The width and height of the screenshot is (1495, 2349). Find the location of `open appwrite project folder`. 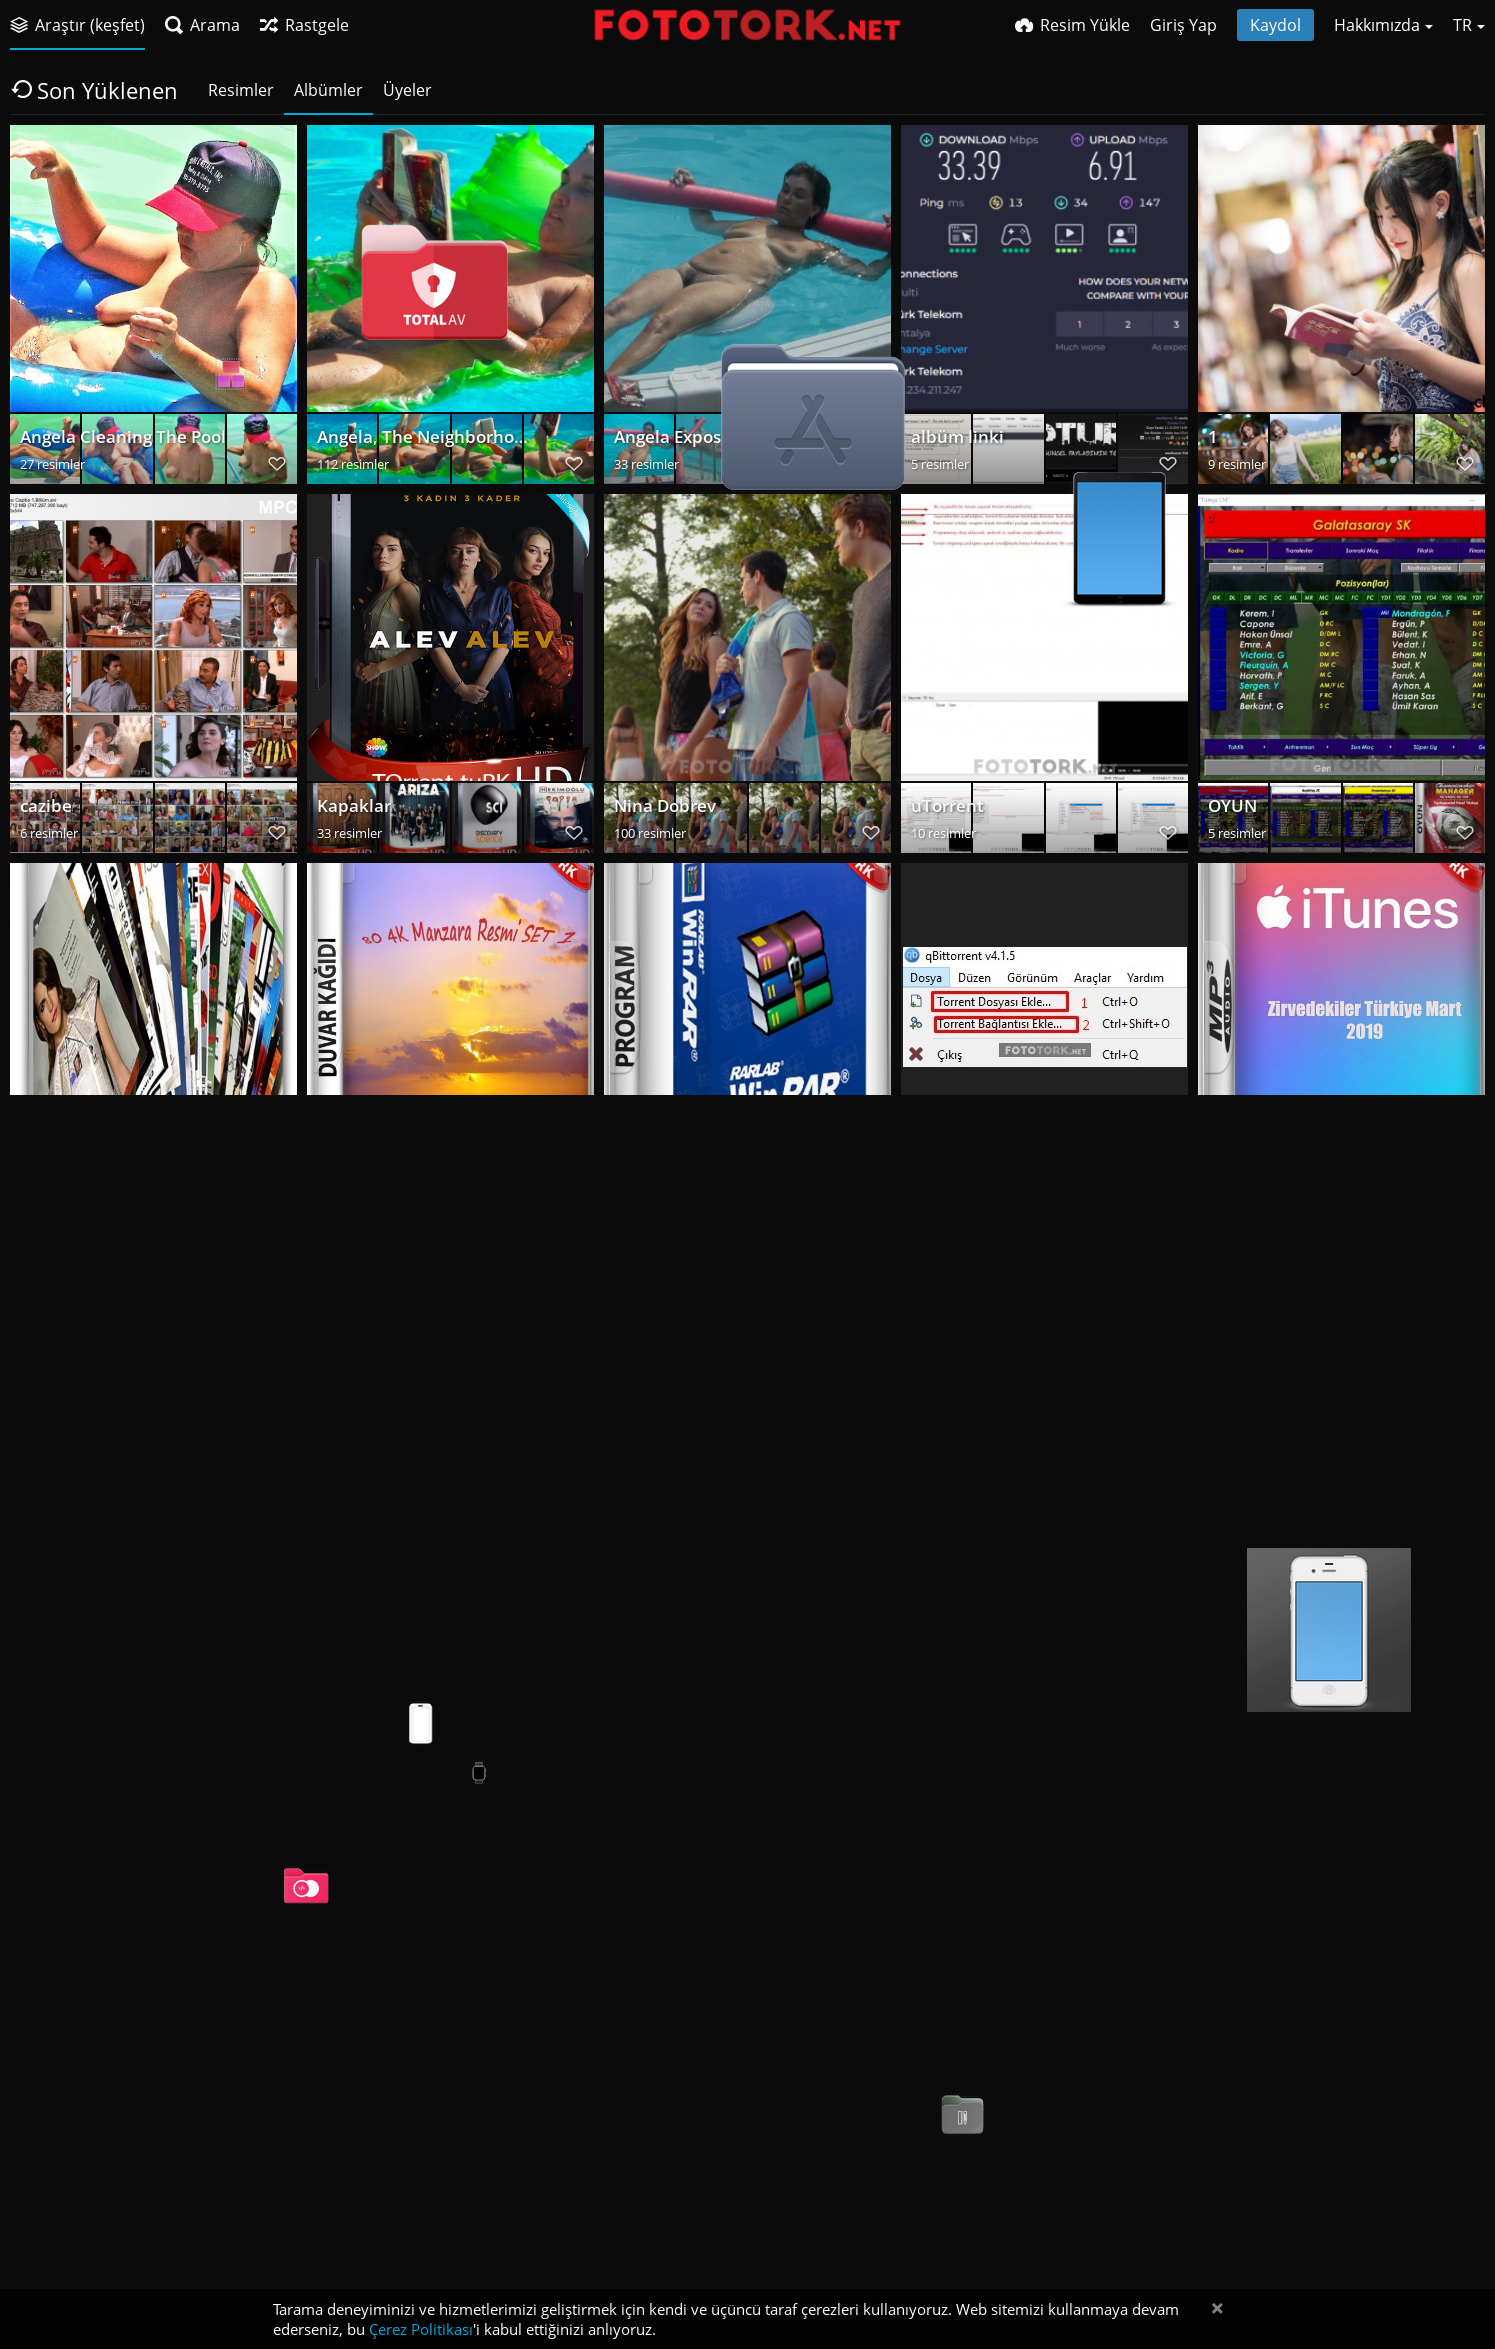

open appwrite project folder is located at coordinates (306, 1887).